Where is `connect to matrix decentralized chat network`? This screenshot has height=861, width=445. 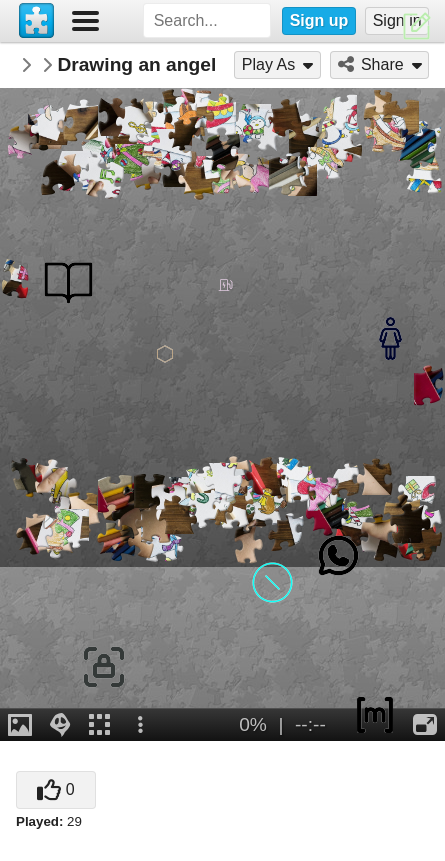
connect to matrix decentralized chat network is located at coordinates (375, 715).